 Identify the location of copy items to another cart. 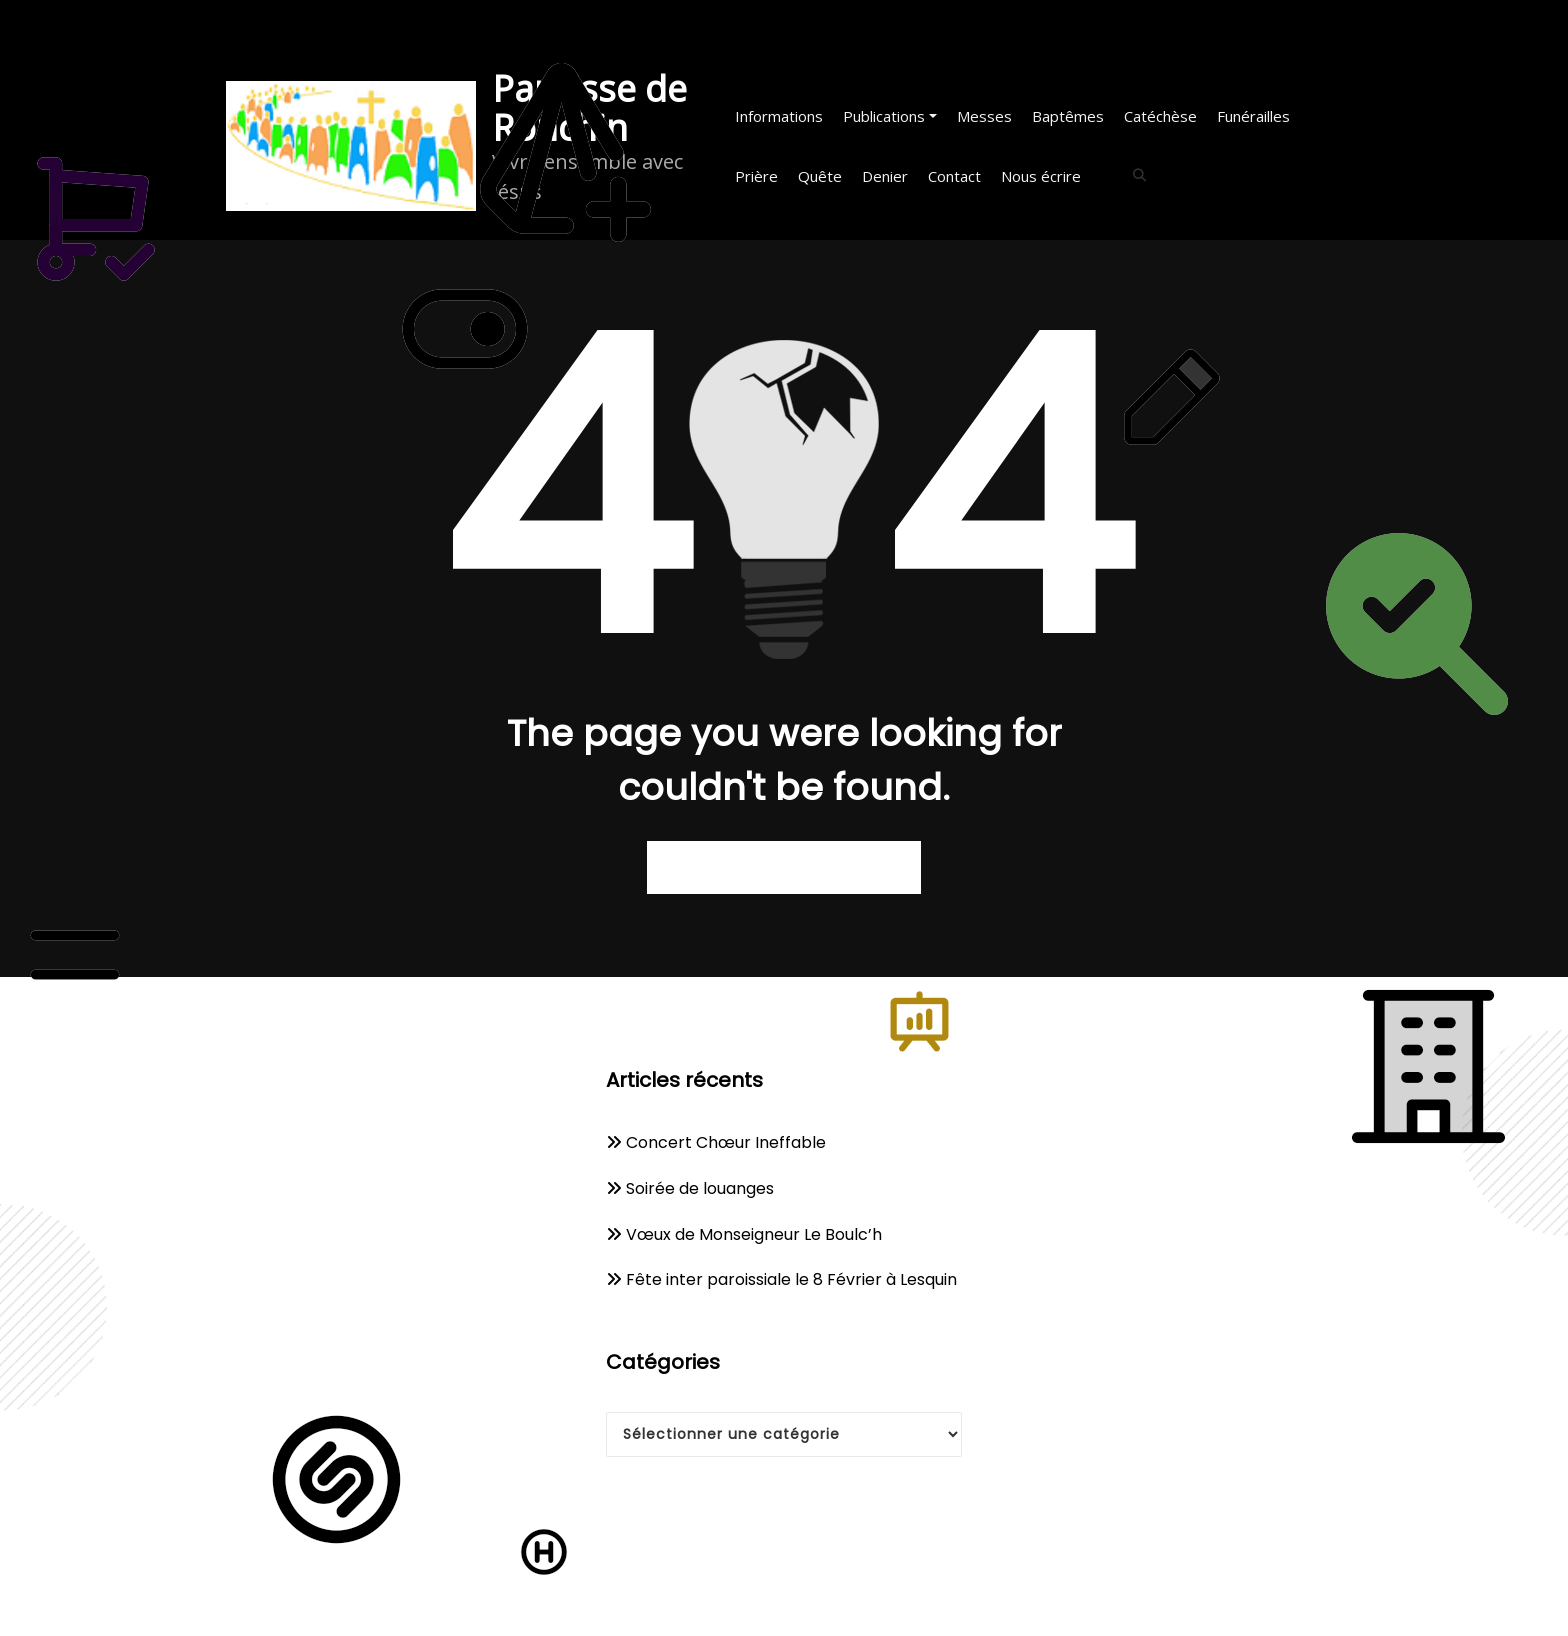
(93, 219).